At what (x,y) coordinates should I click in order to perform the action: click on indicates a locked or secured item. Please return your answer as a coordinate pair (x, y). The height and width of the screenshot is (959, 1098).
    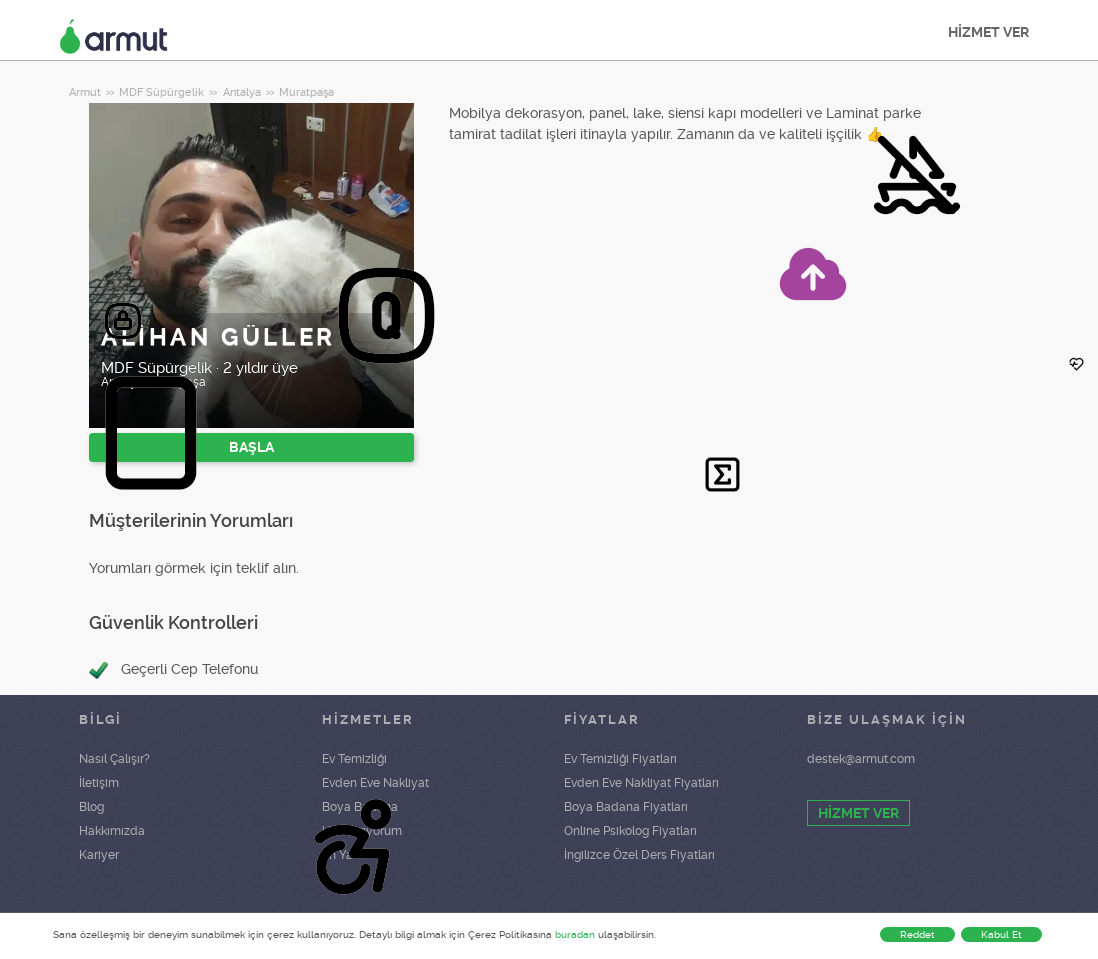
    Looking at the image, I should click on (123, 321).